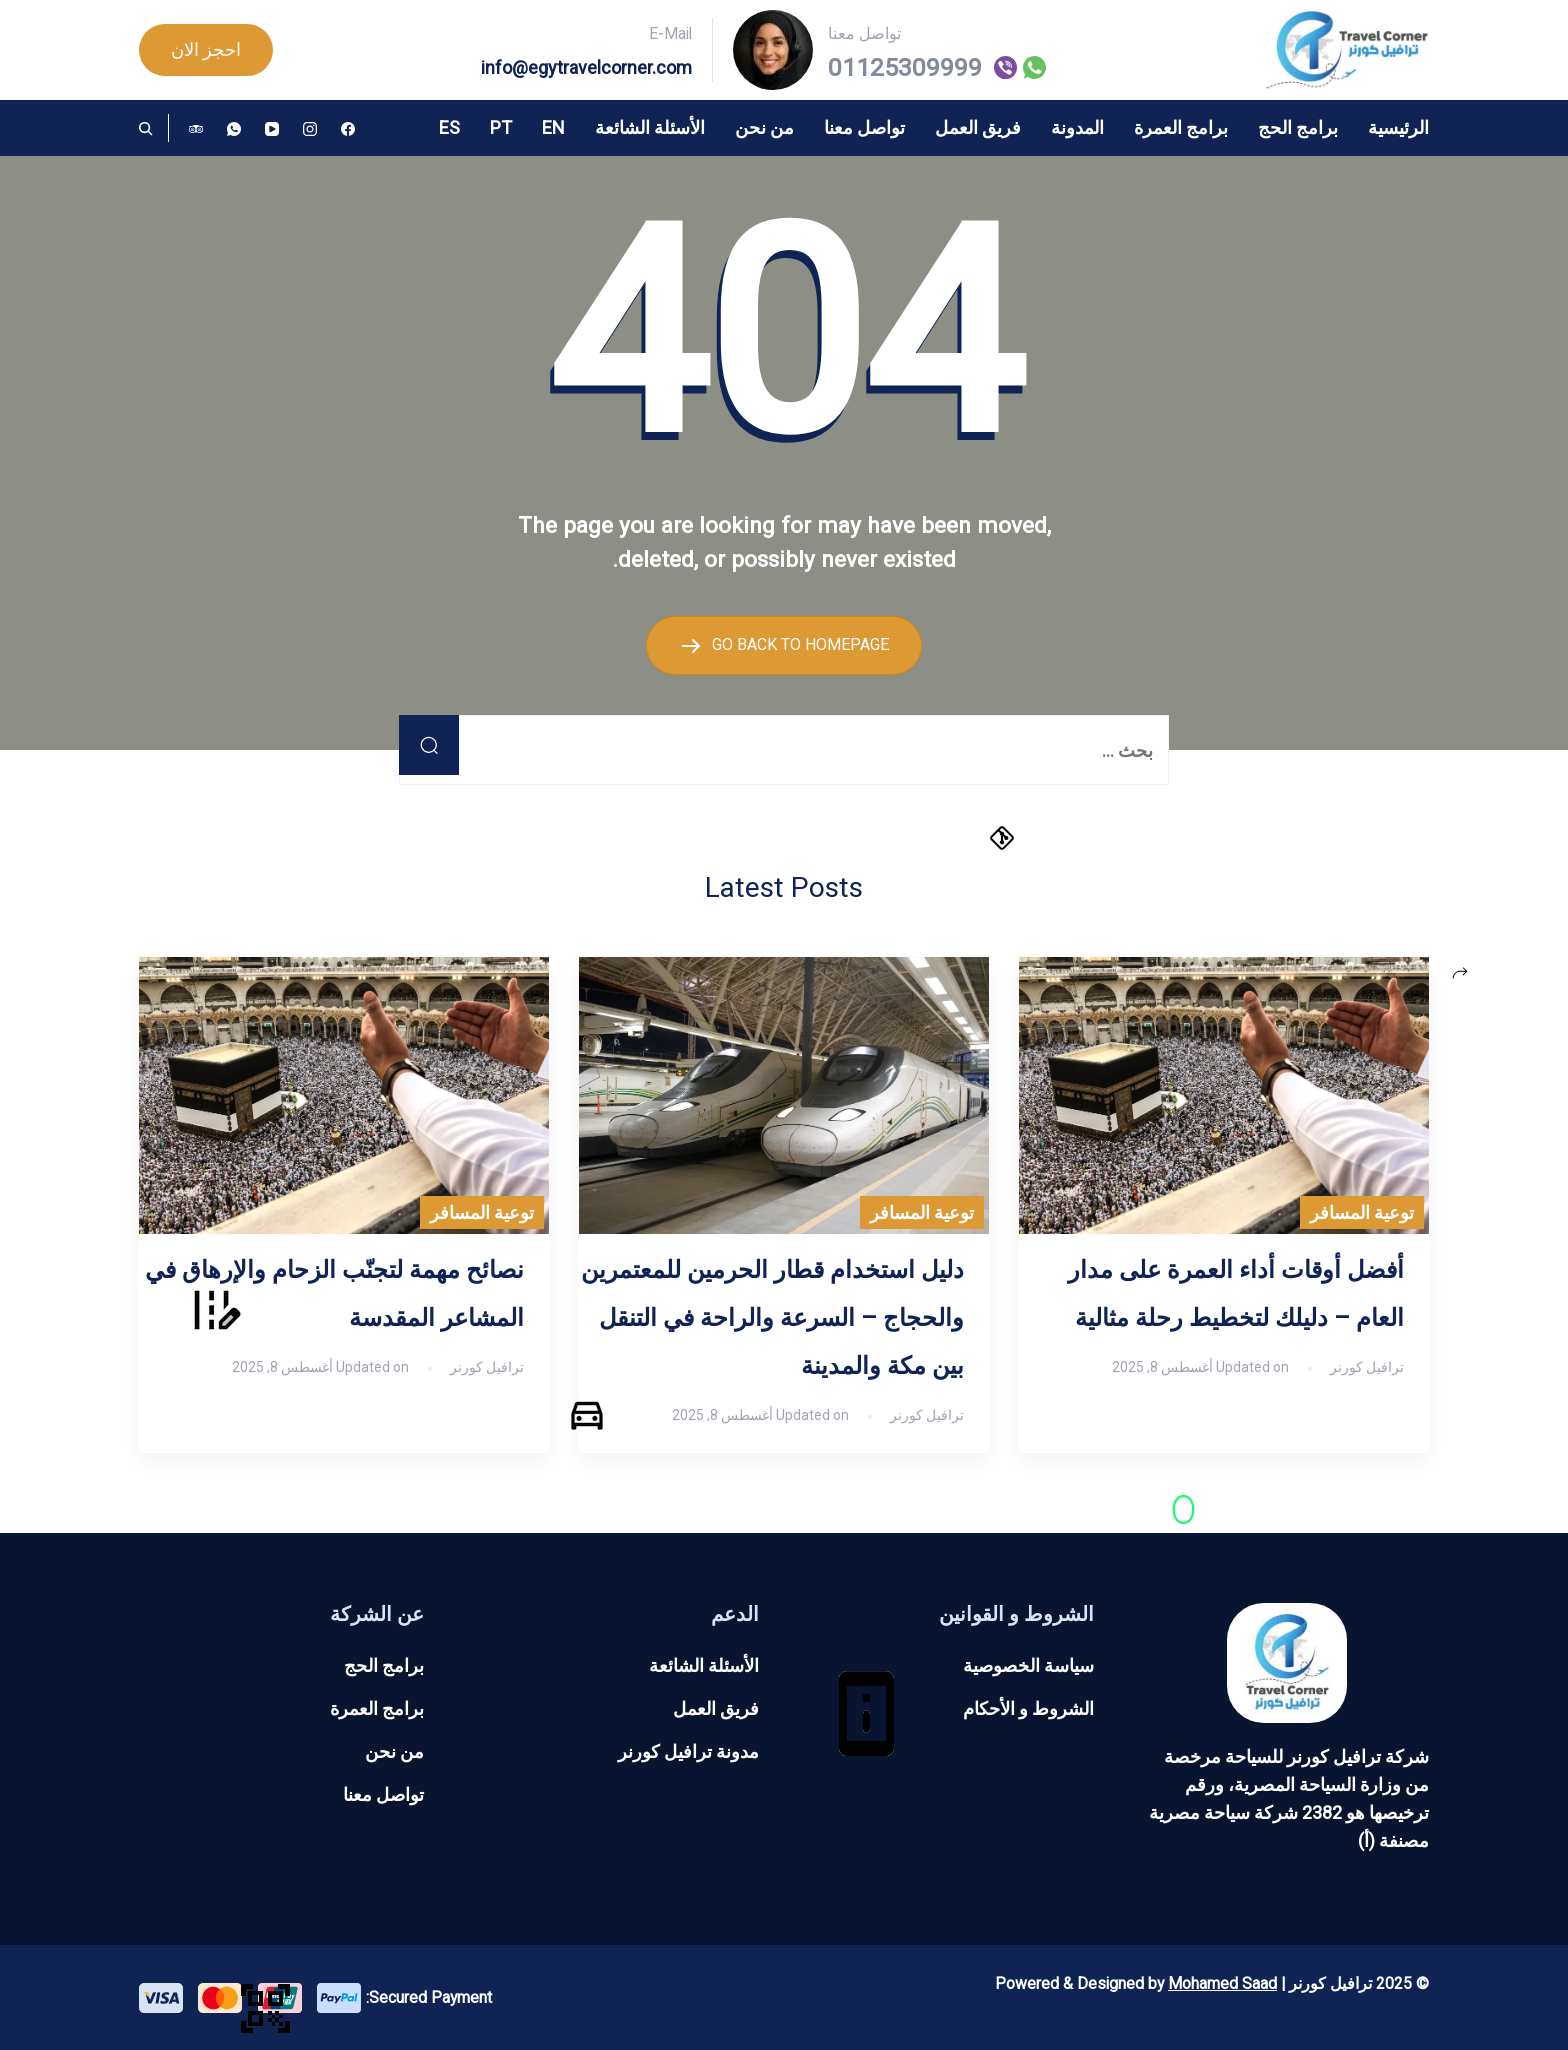  I want to click on share or forward content, so click(1460, 973).